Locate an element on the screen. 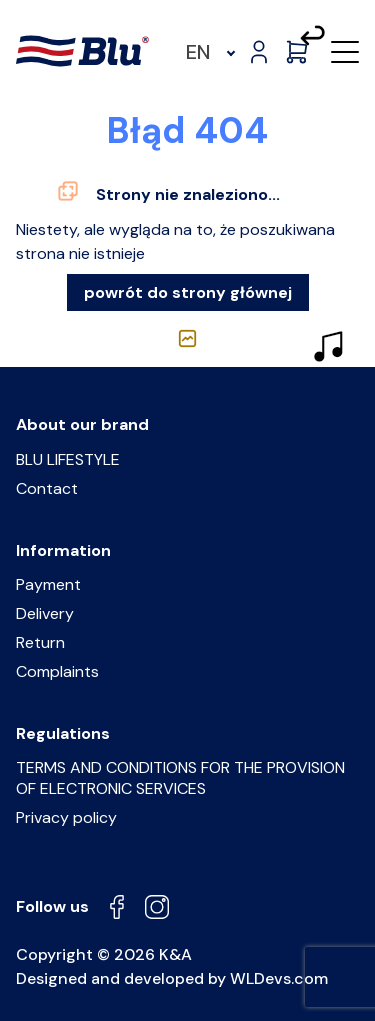 The width and height of the screenshot is (375, 1021). go back to the previous screen is located at coordinates (312, 34).